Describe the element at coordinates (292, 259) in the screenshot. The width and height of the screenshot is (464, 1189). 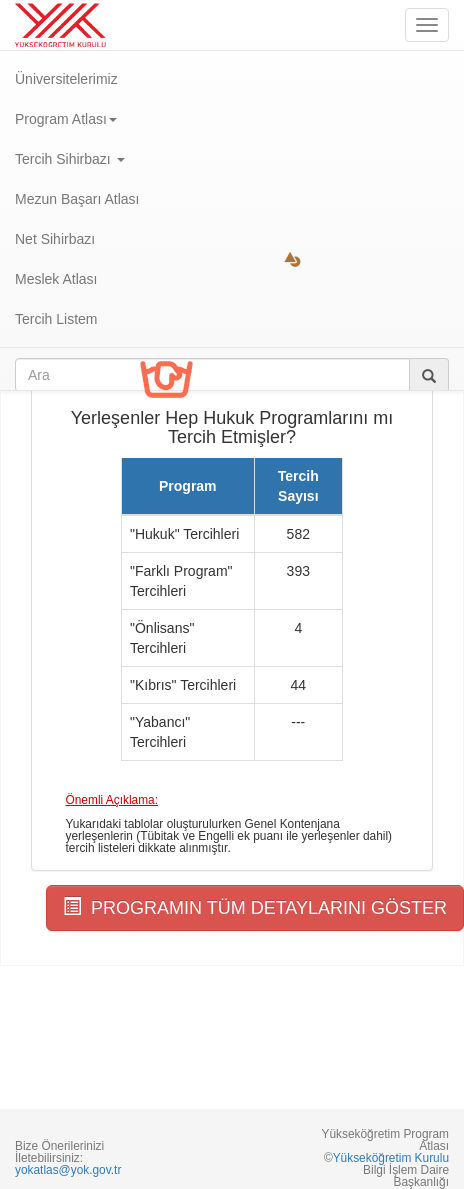
I see `access shape tools or drawing options` at that location.